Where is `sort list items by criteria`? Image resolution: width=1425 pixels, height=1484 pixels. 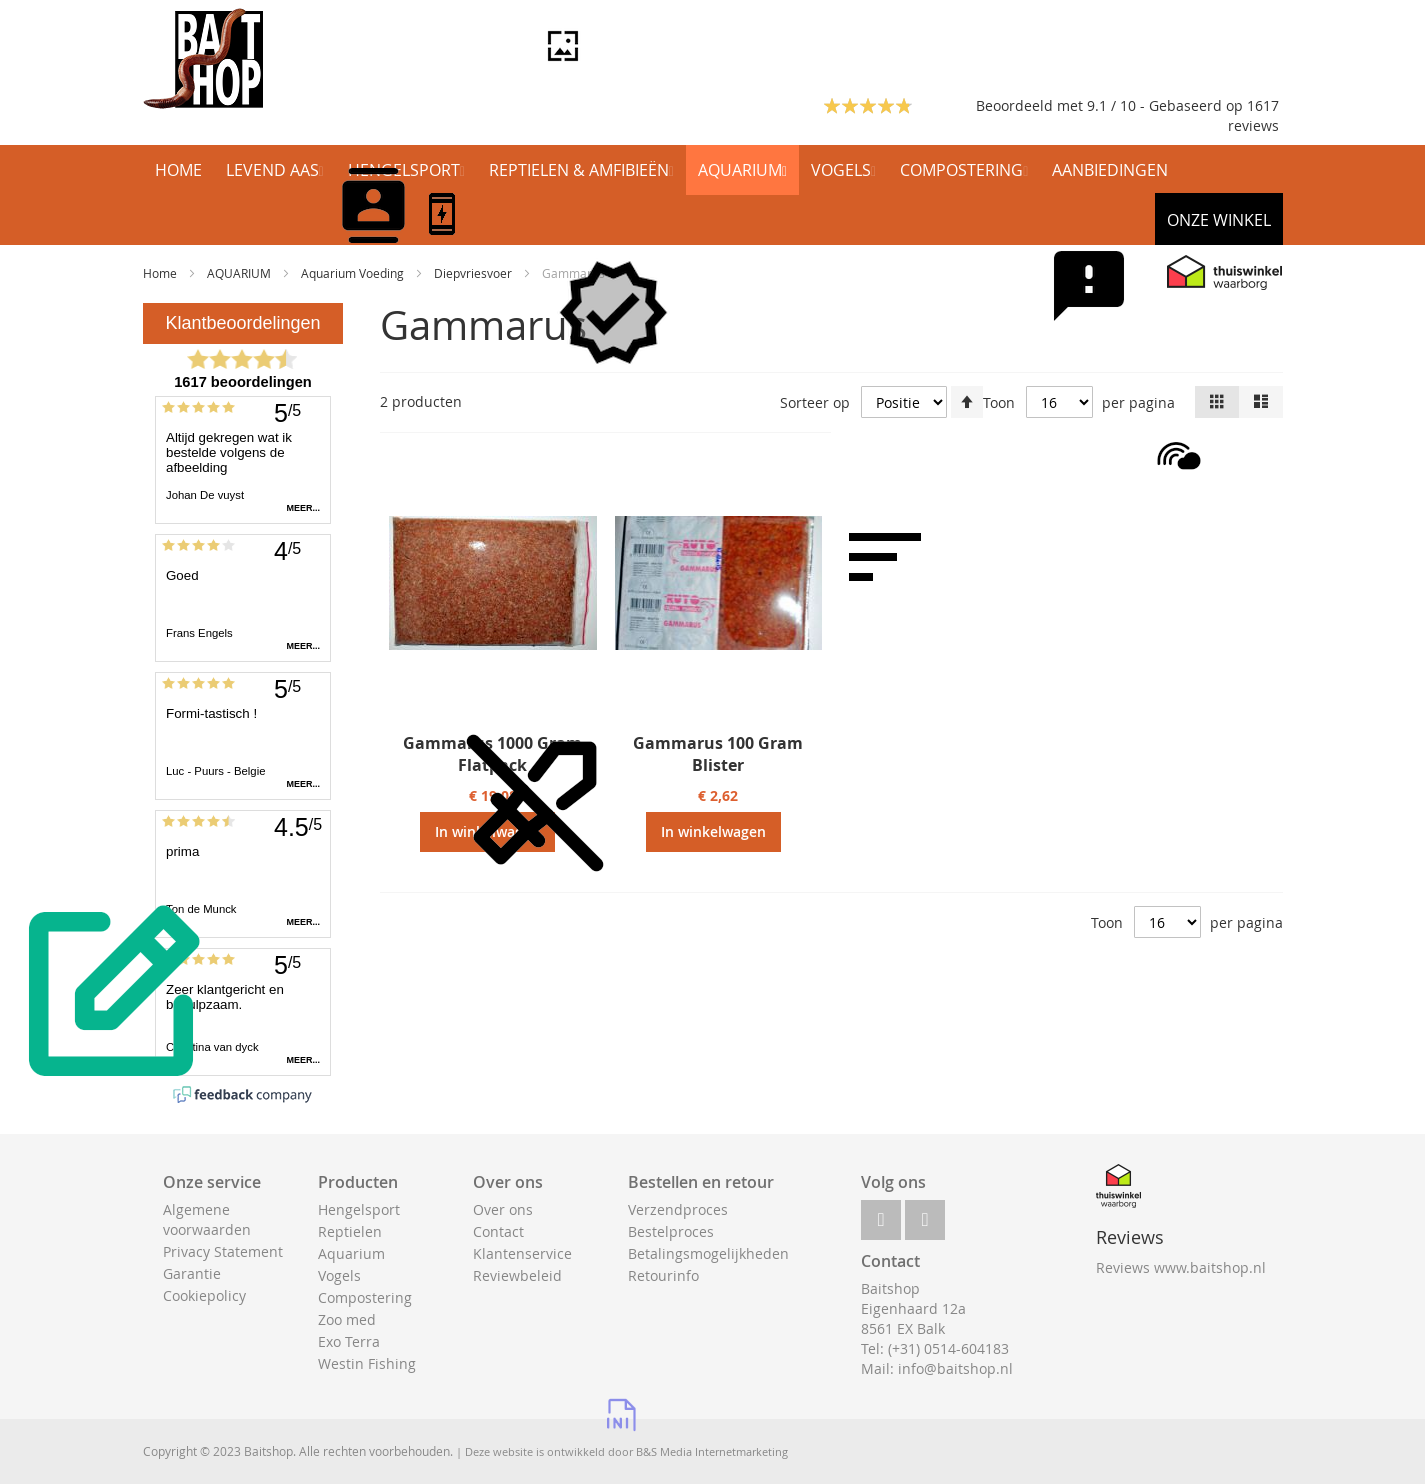
sort list items by criteria is located at coordinates (885, 557).